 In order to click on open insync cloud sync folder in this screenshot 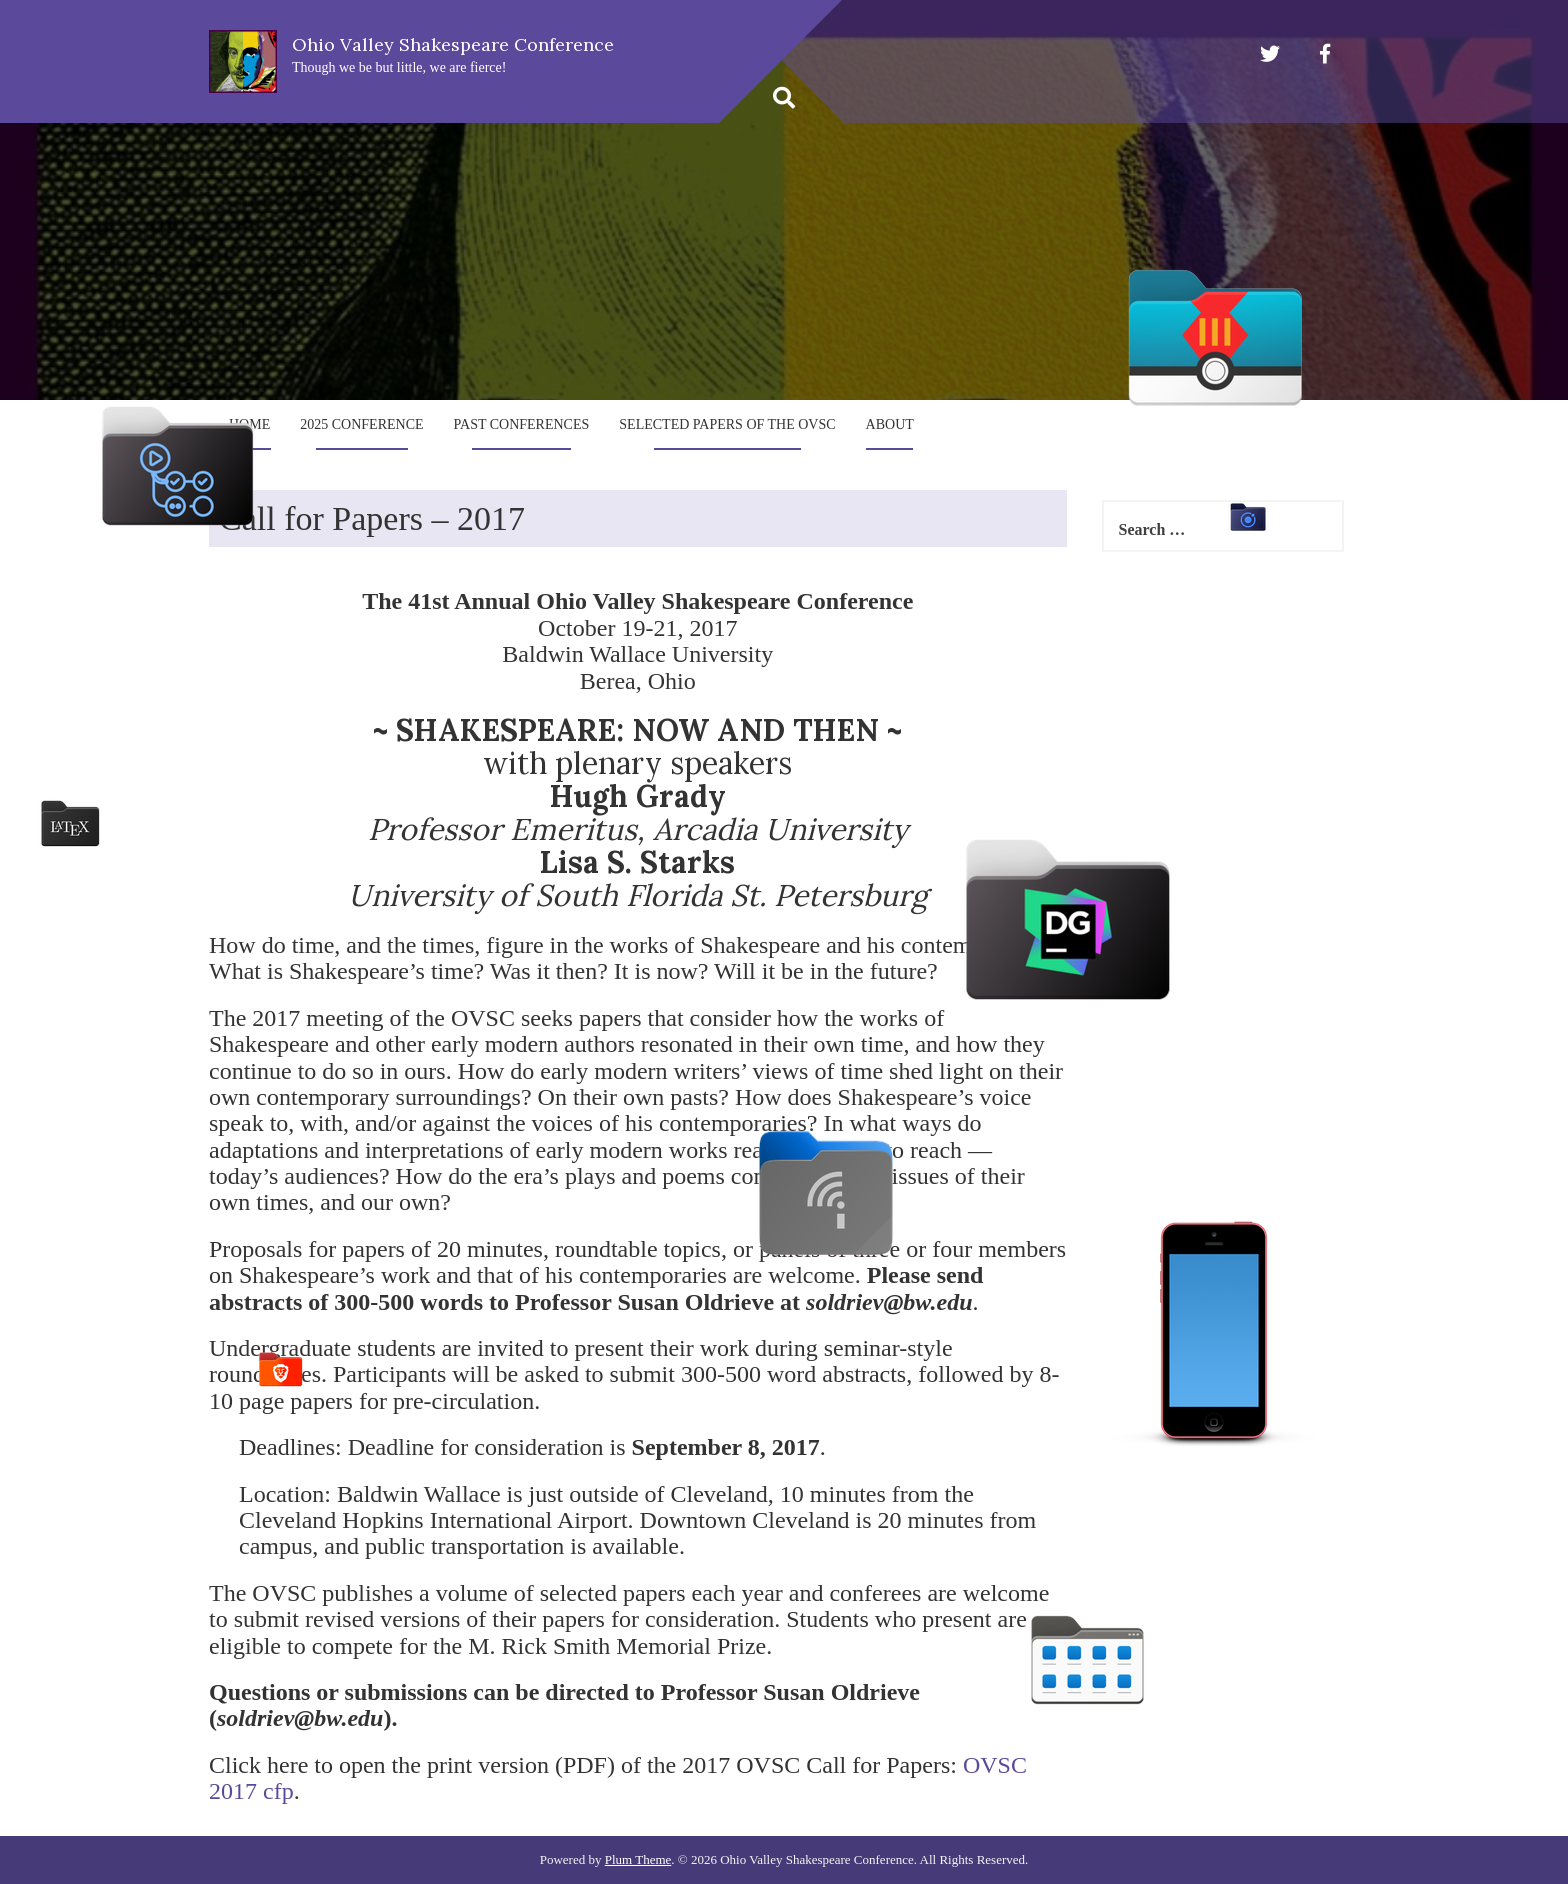, I will do `click(826, 1193)`.